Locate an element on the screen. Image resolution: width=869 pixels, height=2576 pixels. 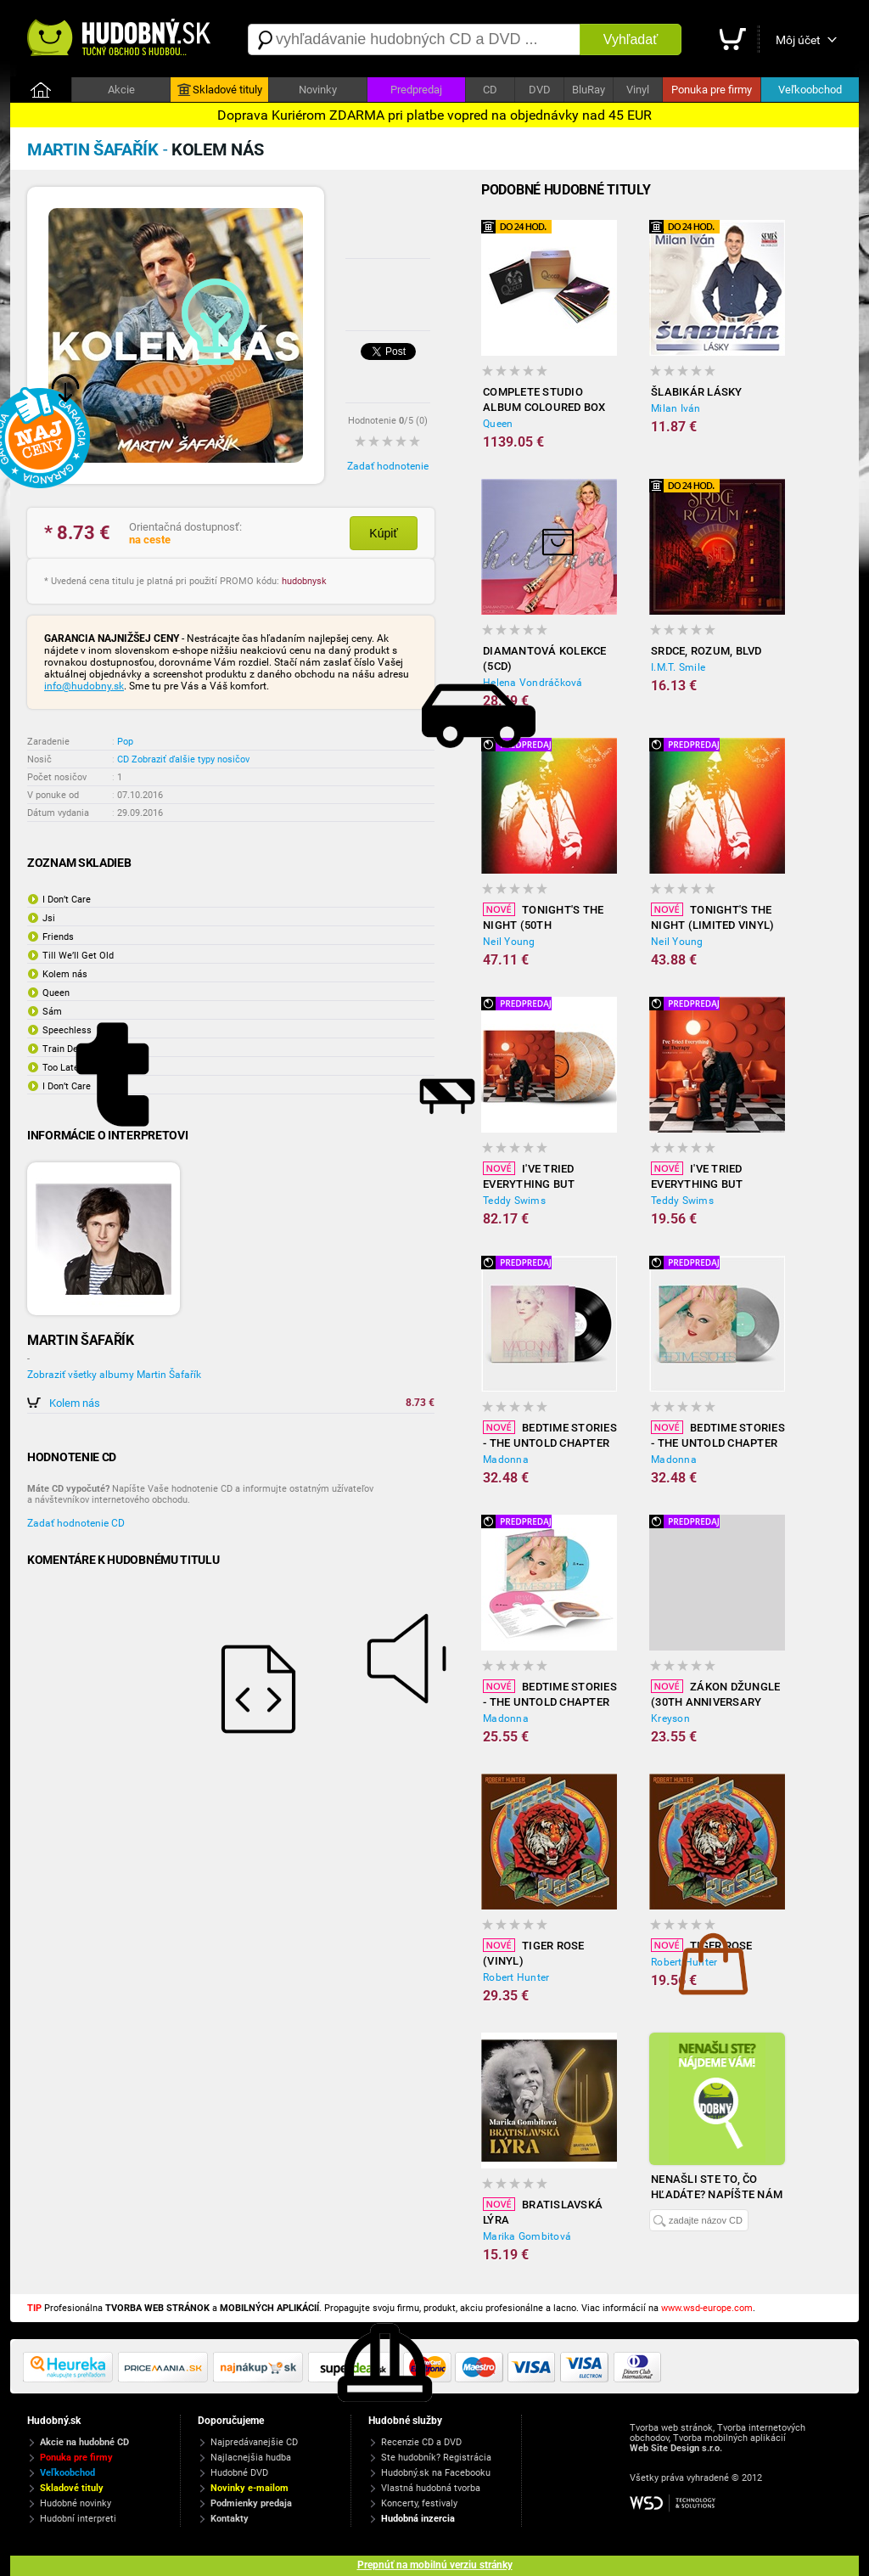
indicates a blocked or restricted area is located at coordinates (447, 1094).